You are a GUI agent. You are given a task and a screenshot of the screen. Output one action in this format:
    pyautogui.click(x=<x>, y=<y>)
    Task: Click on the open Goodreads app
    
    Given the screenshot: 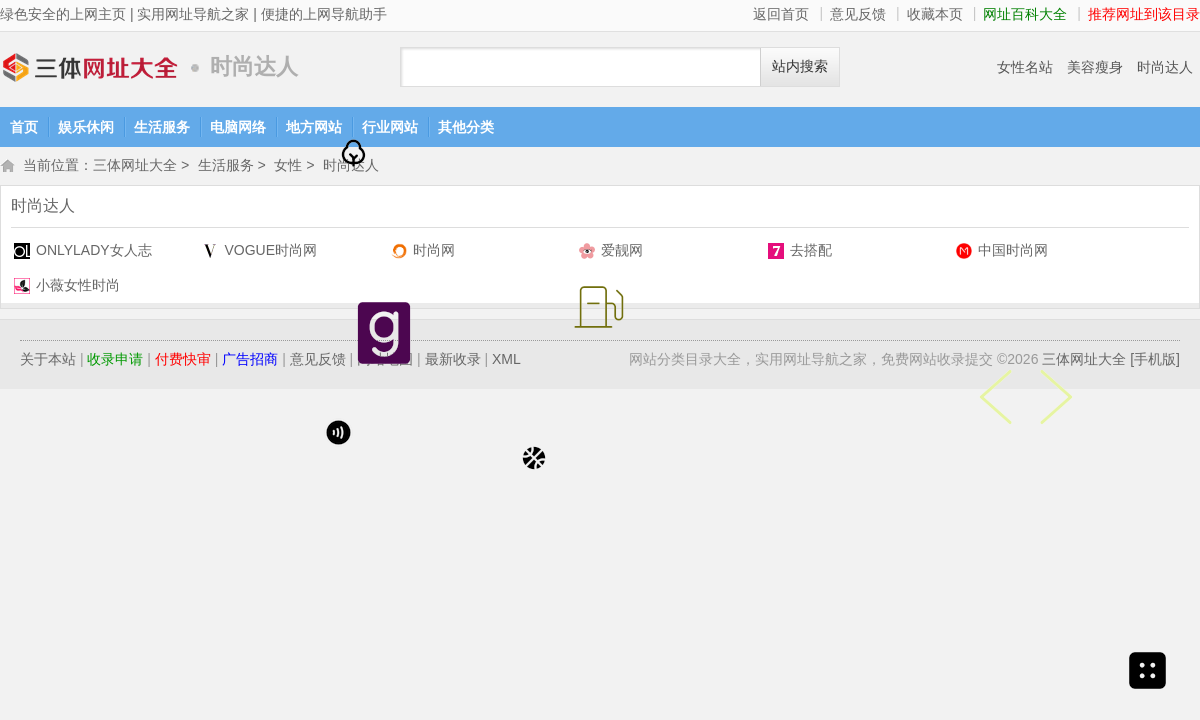 What is the action you would take?
    pyautogui.click(x=384, y=333)
    